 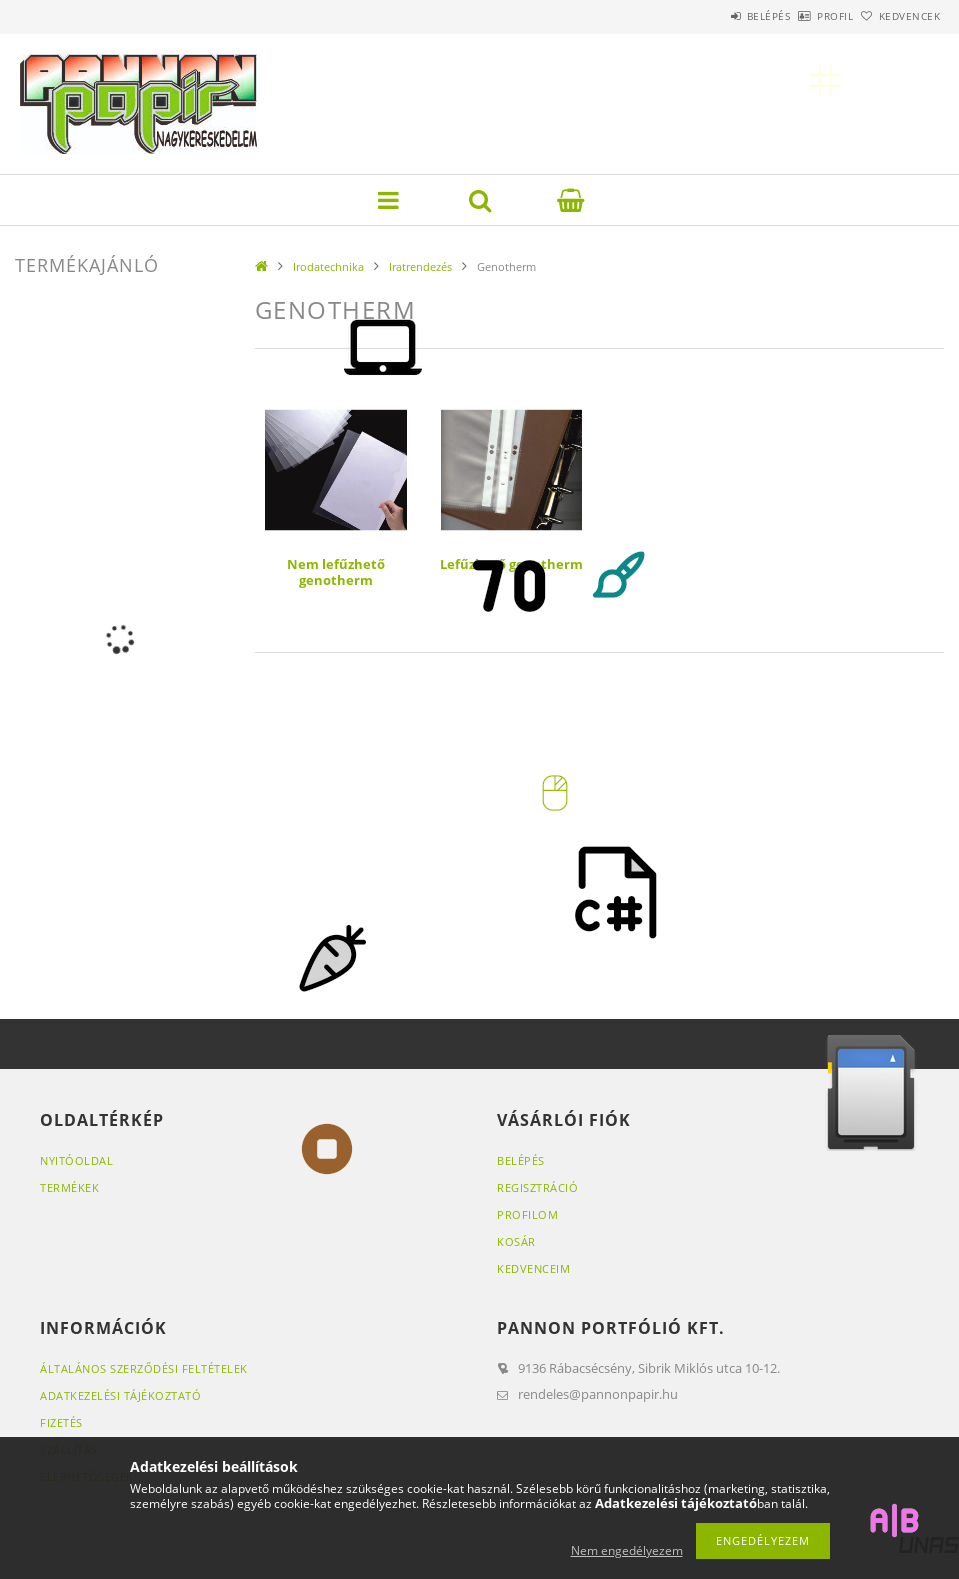 I want to click on add or view hashtags, so click(x=825, y=80).